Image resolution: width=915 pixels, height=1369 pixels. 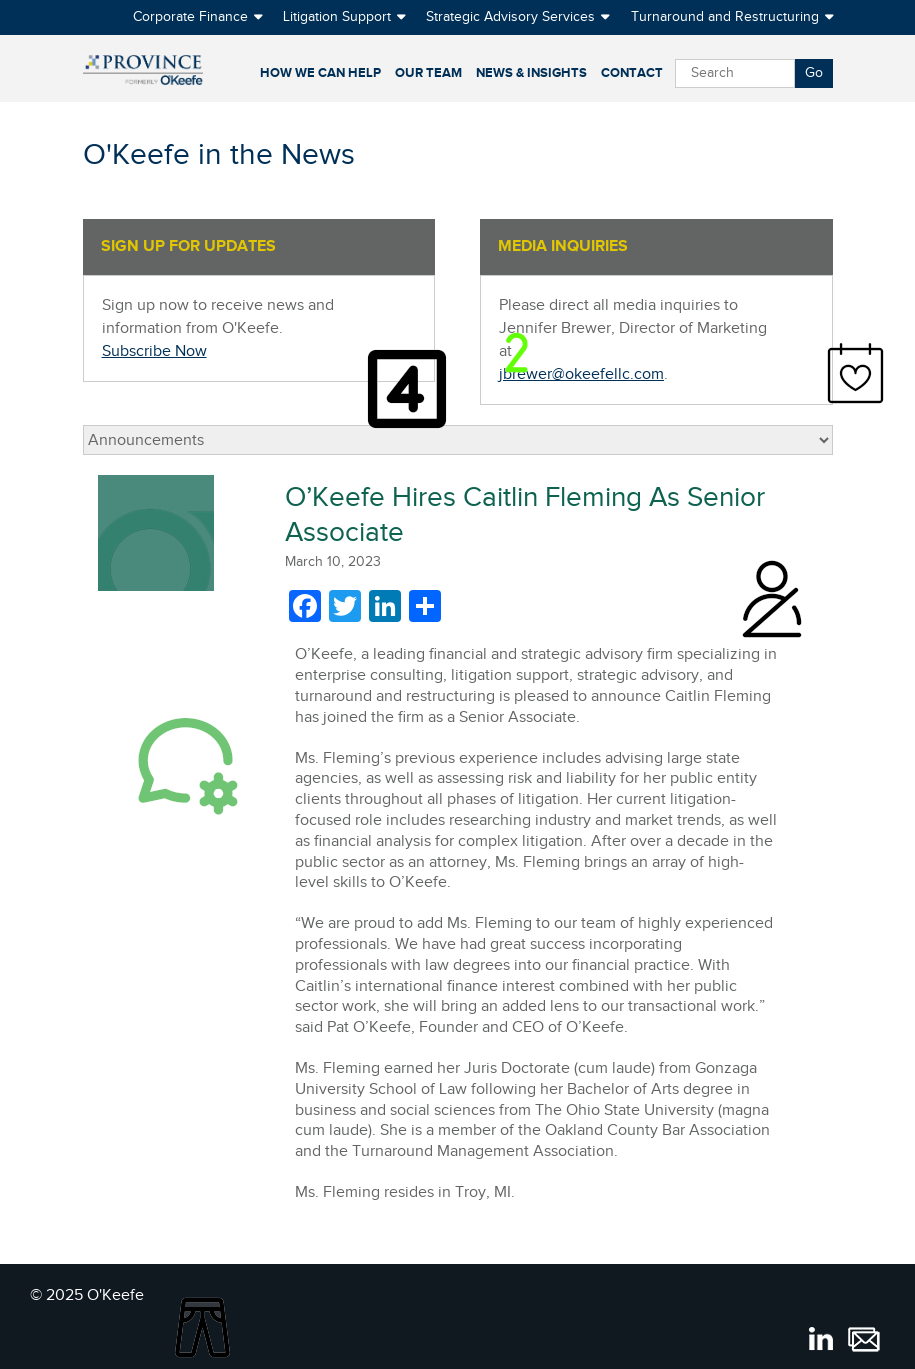 I want to click on view favorite or loved events, so click(x=855, y=375).